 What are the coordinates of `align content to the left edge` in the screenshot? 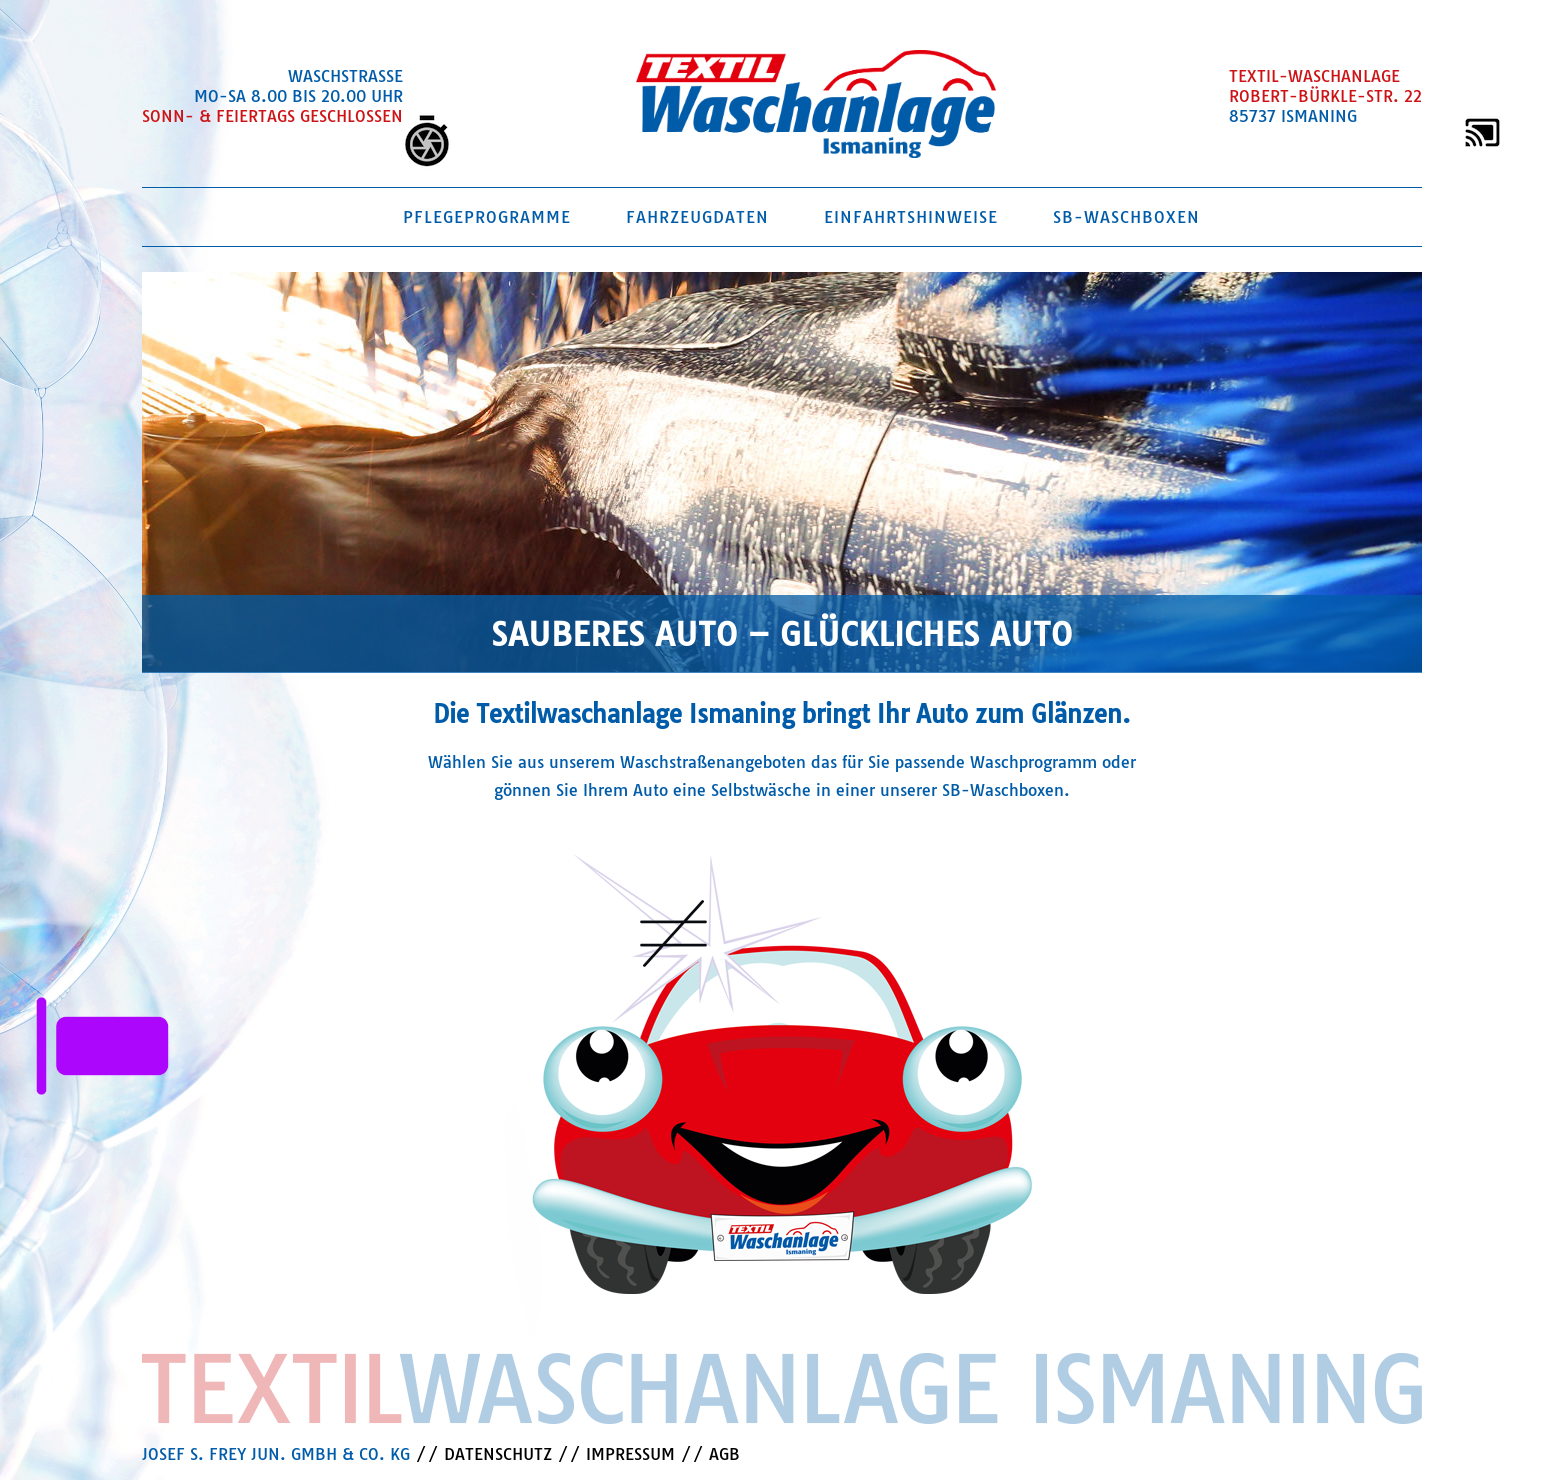 It's located at (100, 1046).